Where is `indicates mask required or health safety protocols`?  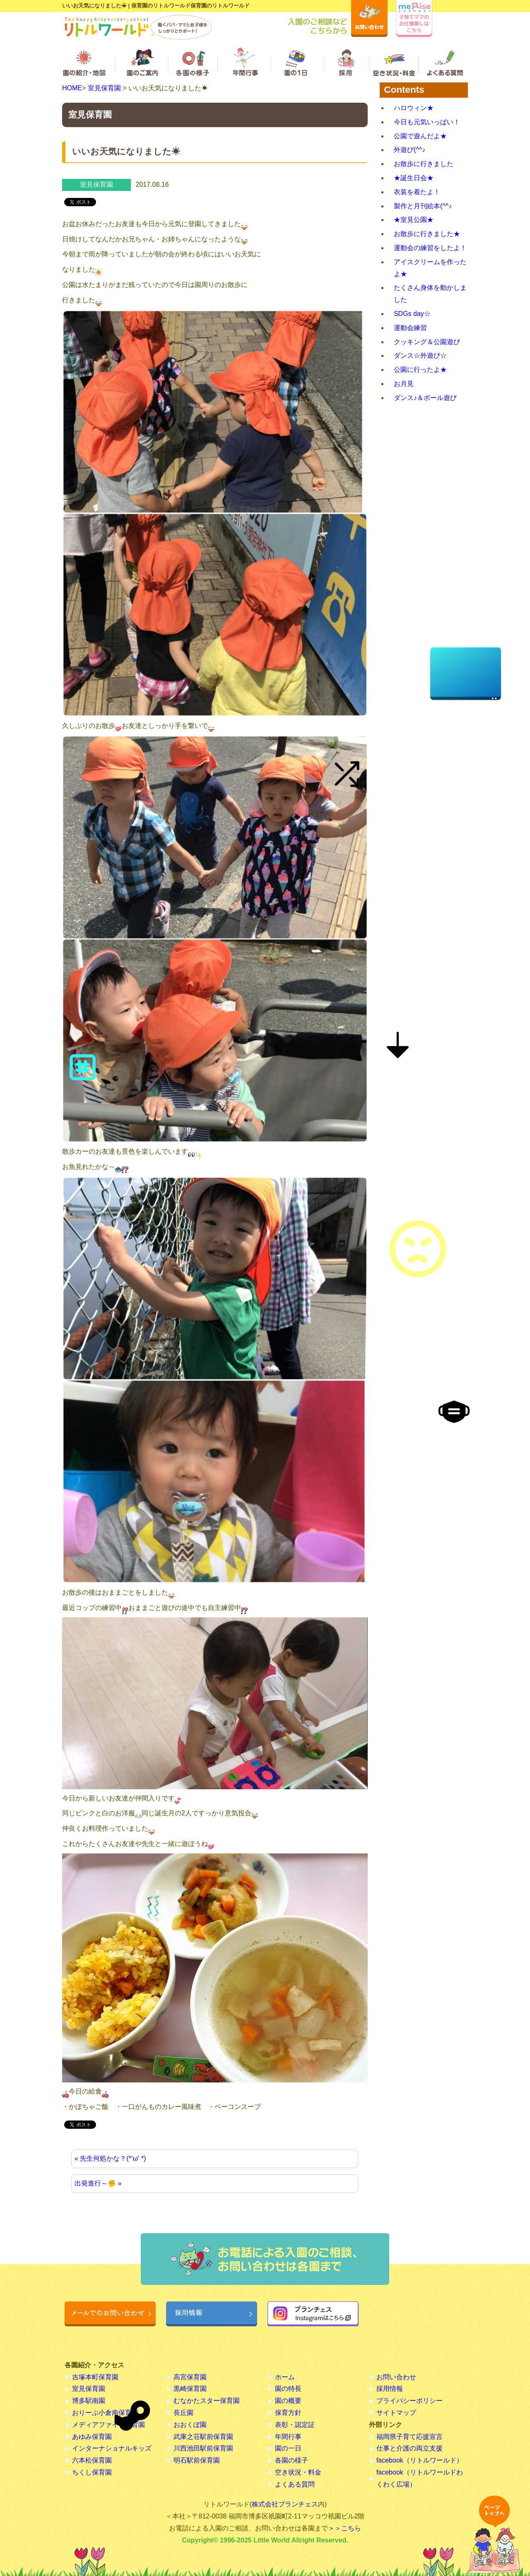
indicates mask required or health safety protocols is located at coordinates (454, 1412).